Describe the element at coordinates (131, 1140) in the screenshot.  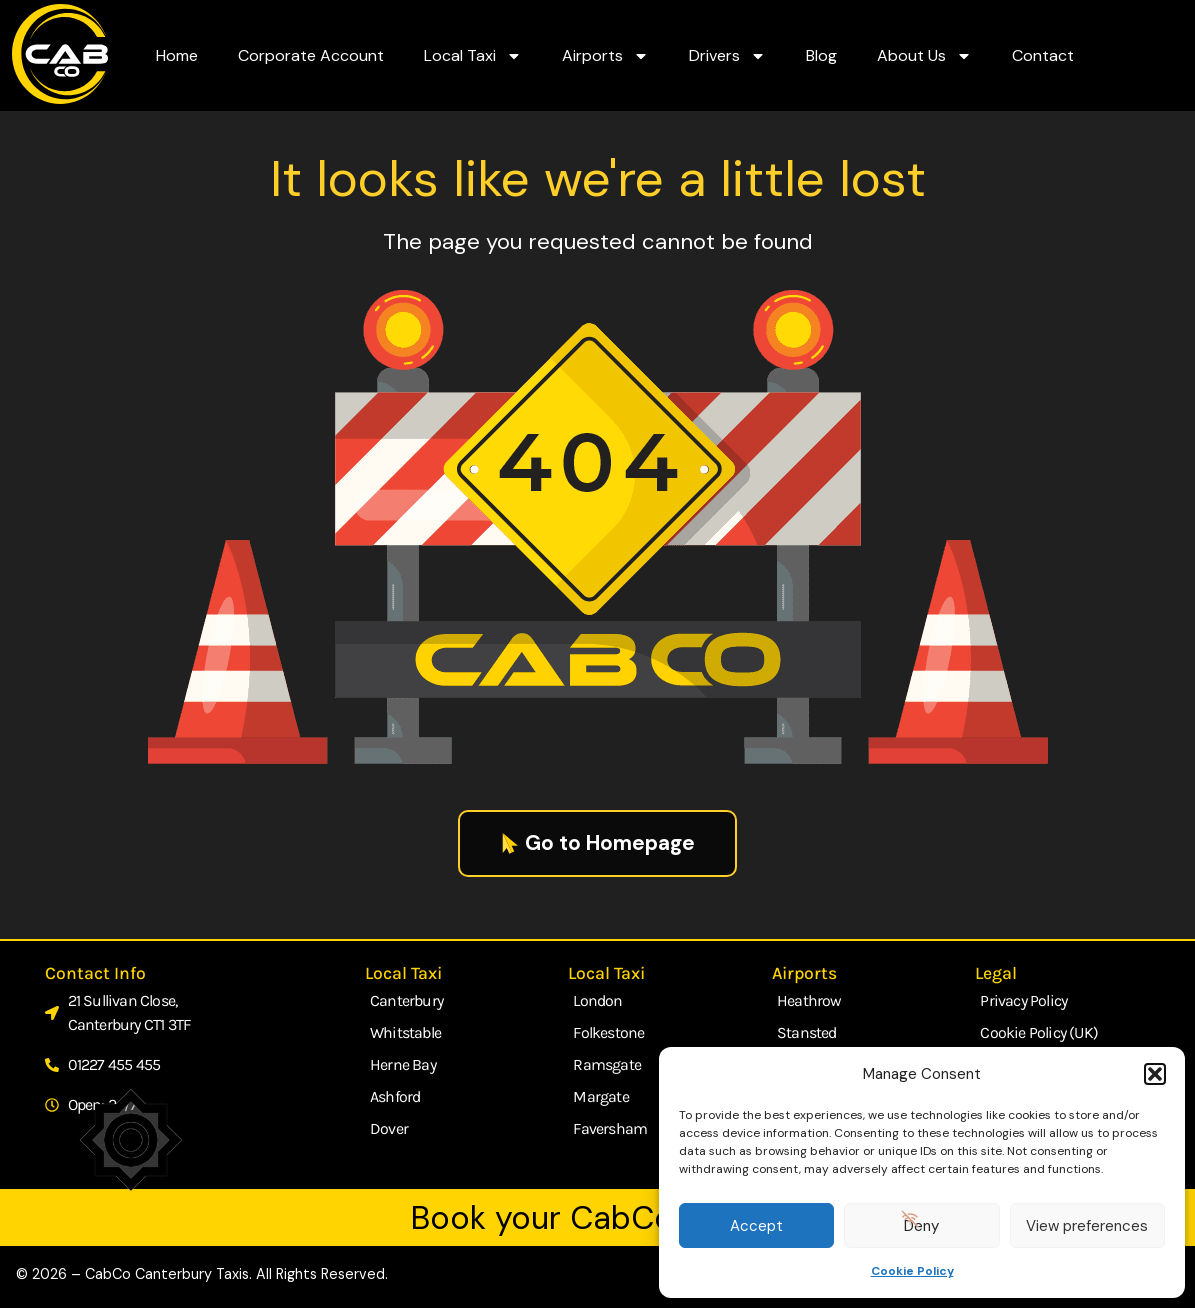
I see `increase screen brightness` at that location.